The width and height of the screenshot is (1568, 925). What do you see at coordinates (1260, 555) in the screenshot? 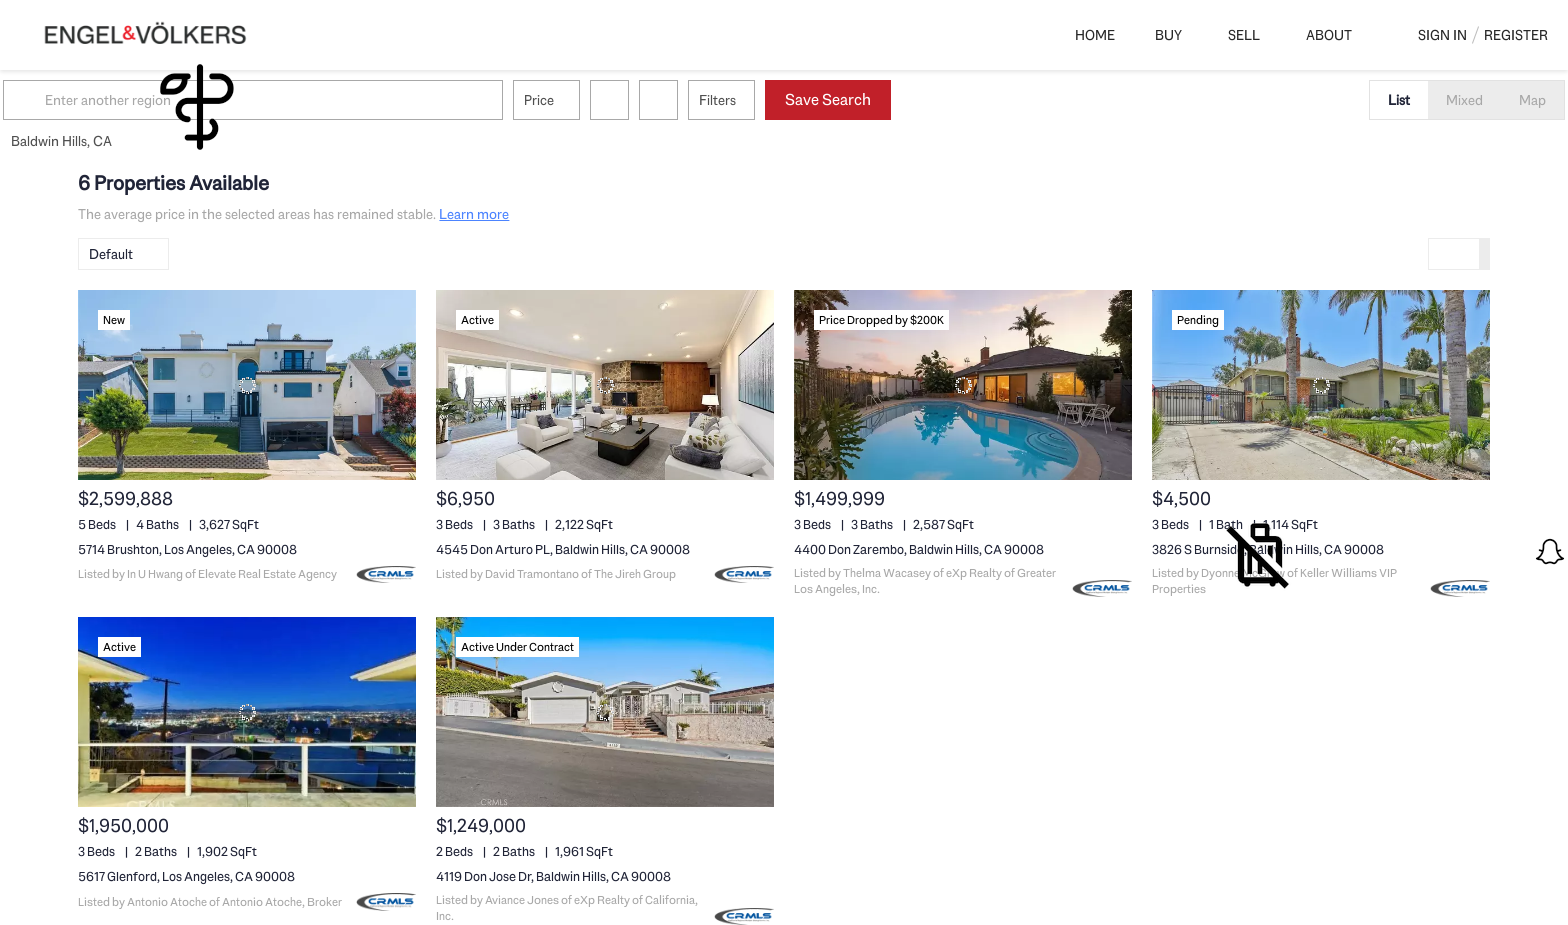
I see `luggage not allowed in this area` at bounding box center [1260, 555].